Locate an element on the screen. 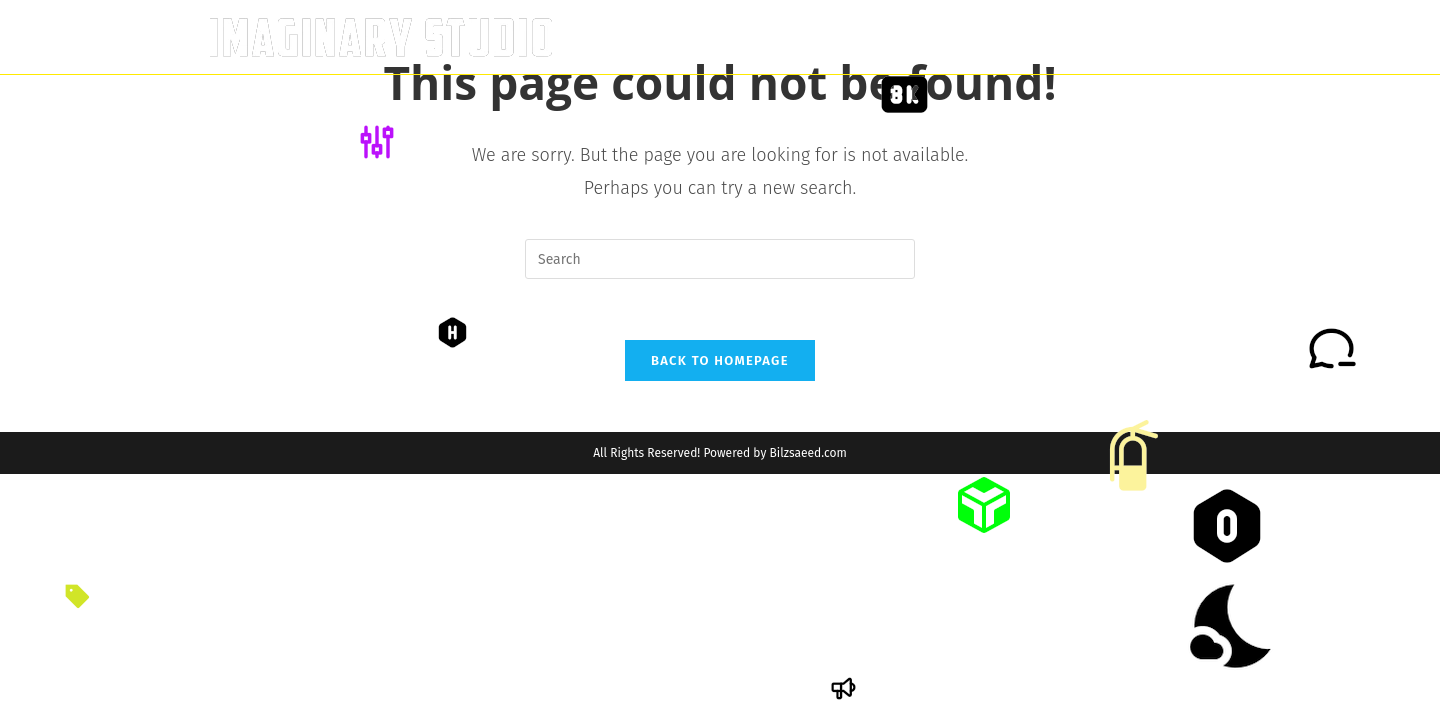  open codesandbox development environment is located at coordinates (984, 505).